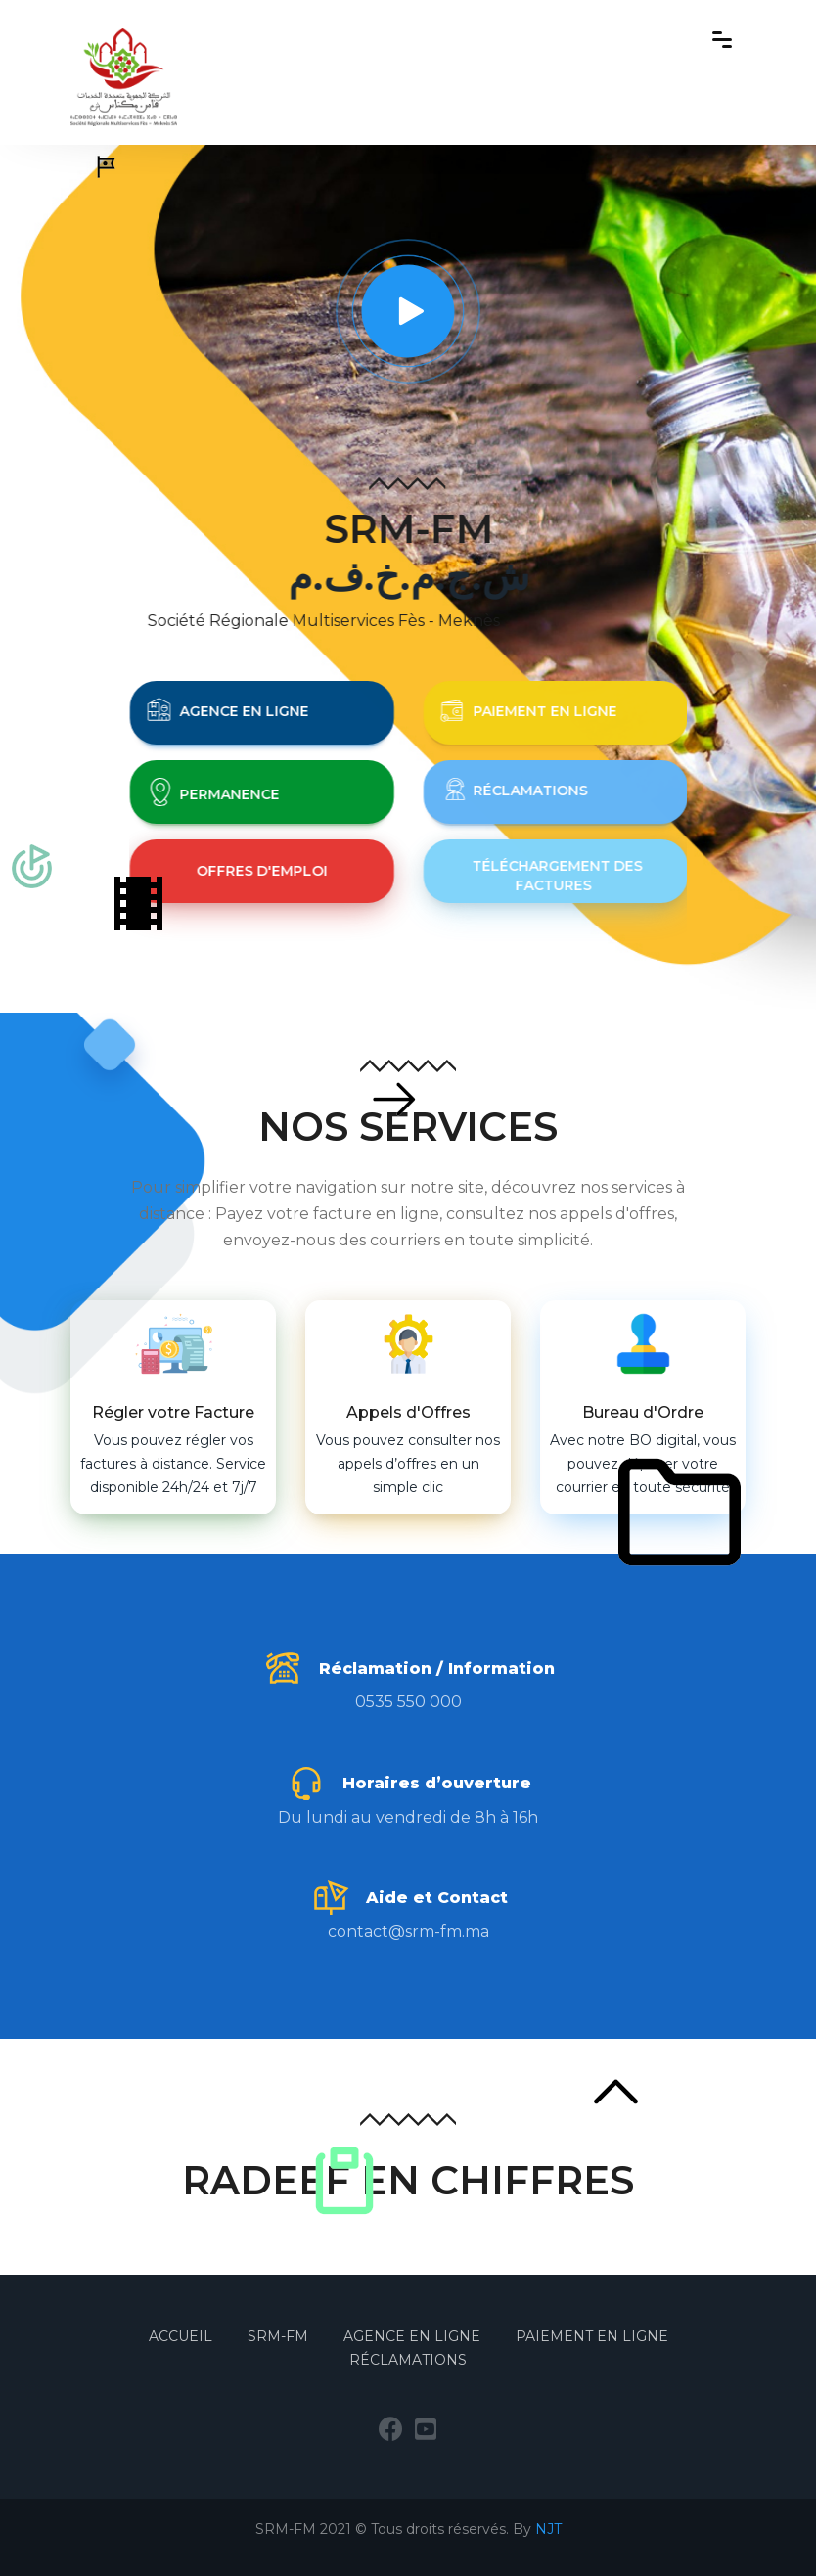 The image size is (816, 2576). What do you see at coordinates (679, 1512) in the screenshot?
I see `open folder or directory` at bounding box center [679, 1512].